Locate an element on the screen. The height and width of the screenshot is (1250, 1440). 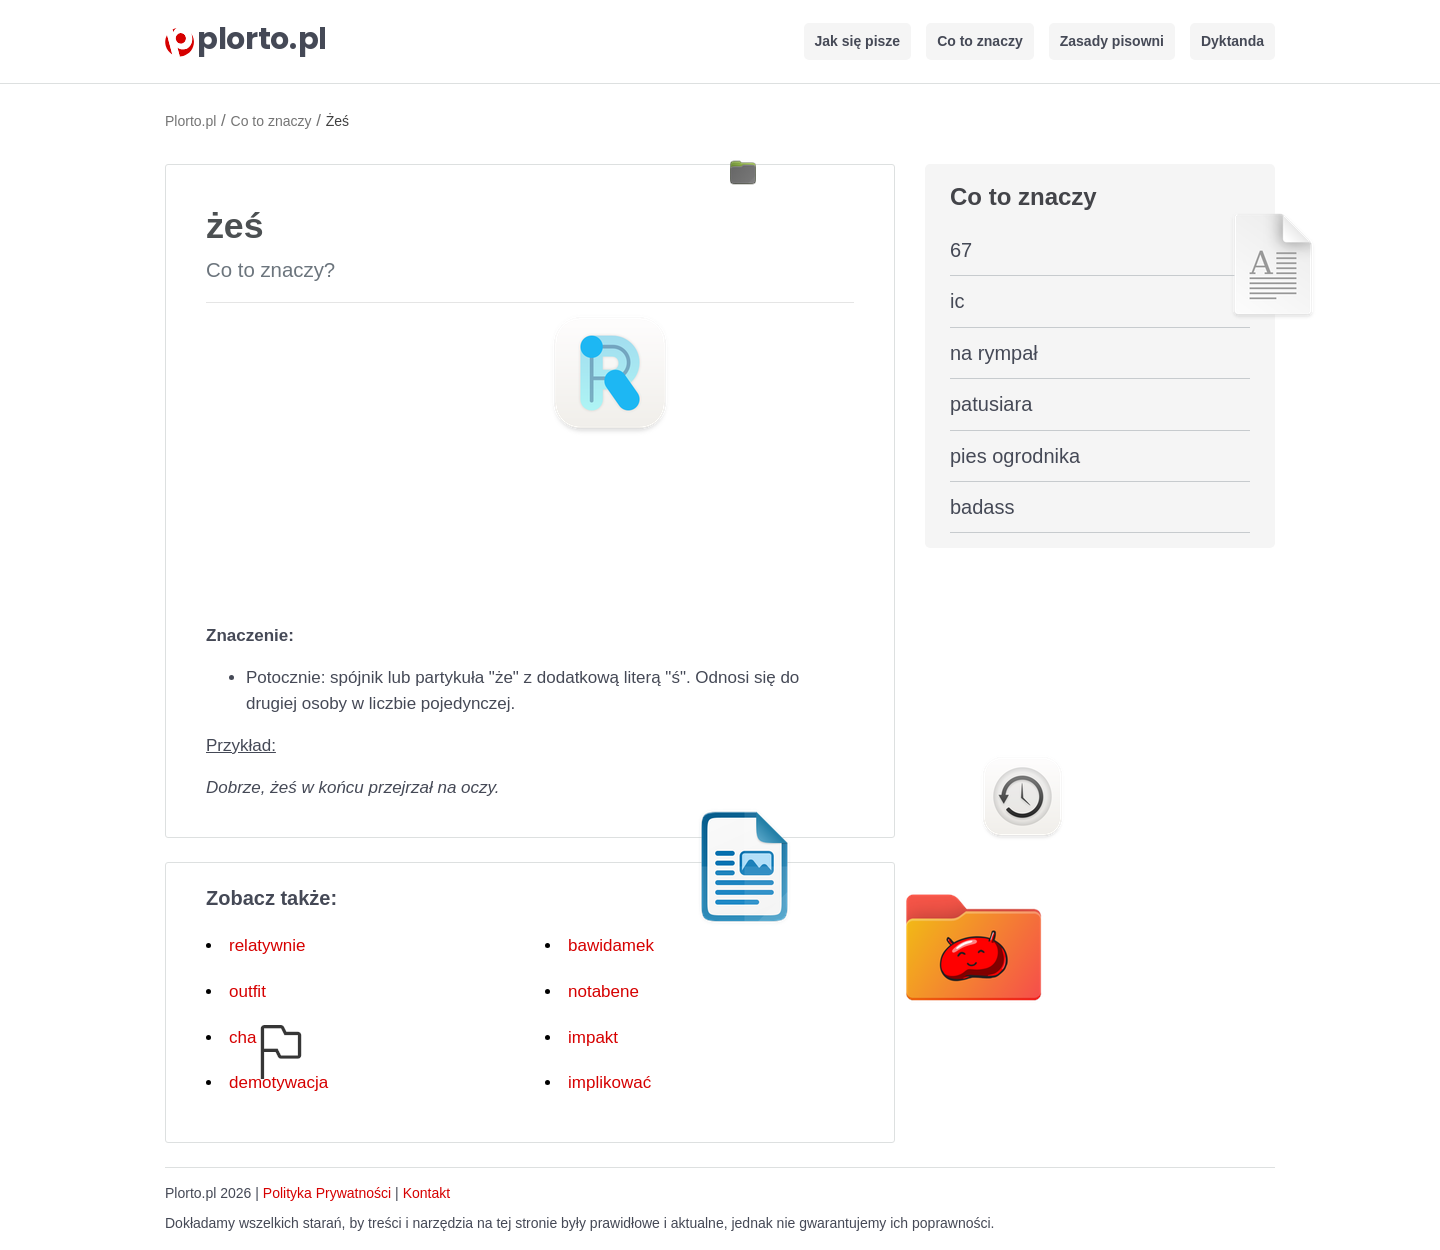
open déjà dup backup utility is located at coordinates (1022, 796).